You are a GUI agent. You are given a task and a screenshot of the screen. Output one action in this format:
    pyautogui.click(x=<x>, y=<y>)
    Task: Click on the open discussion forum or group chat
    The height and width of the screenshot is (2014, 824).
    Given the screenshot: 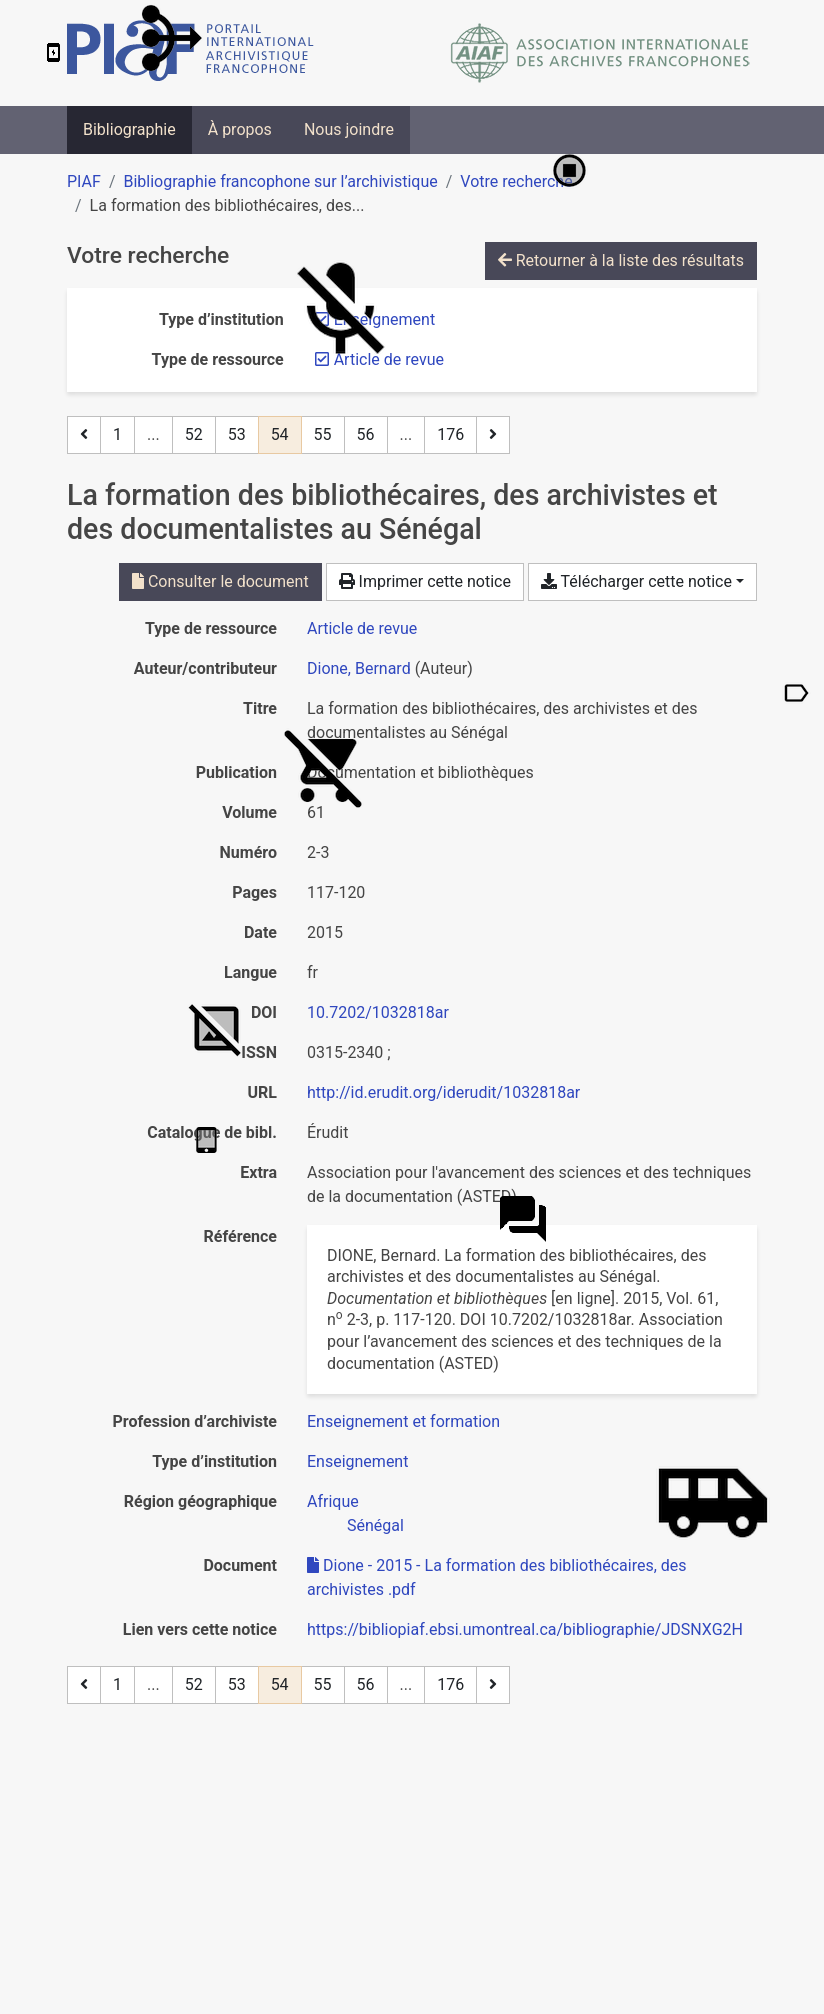 What is the action you would take?
    pyautogui.click(x=523, y=1219)
    